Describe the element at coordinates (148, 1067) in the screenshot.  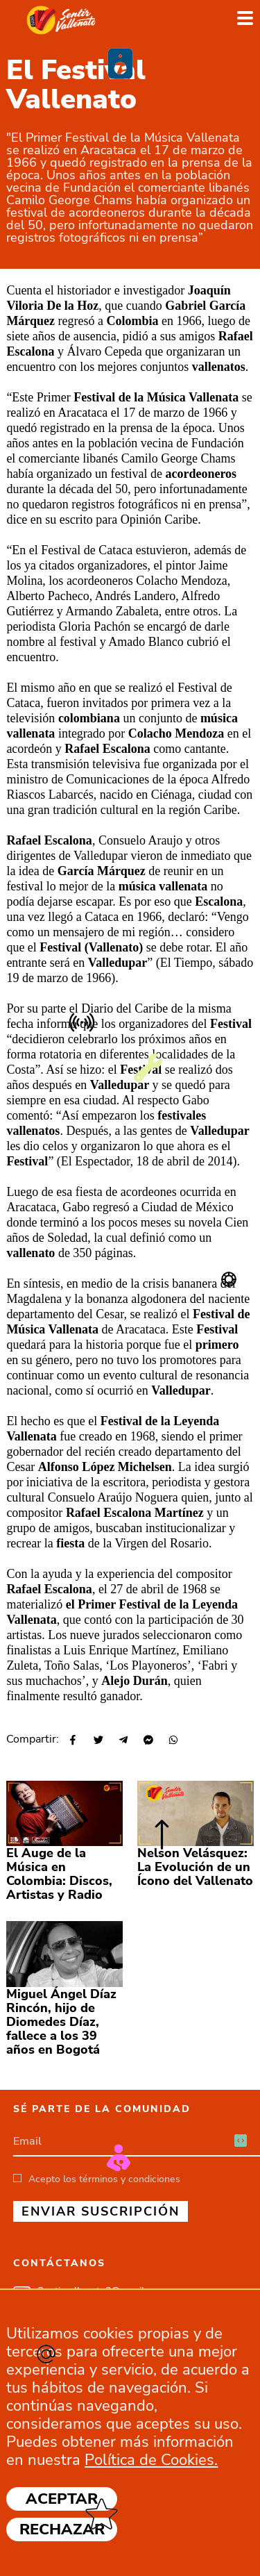
I see `access settings or preferences` at that location.